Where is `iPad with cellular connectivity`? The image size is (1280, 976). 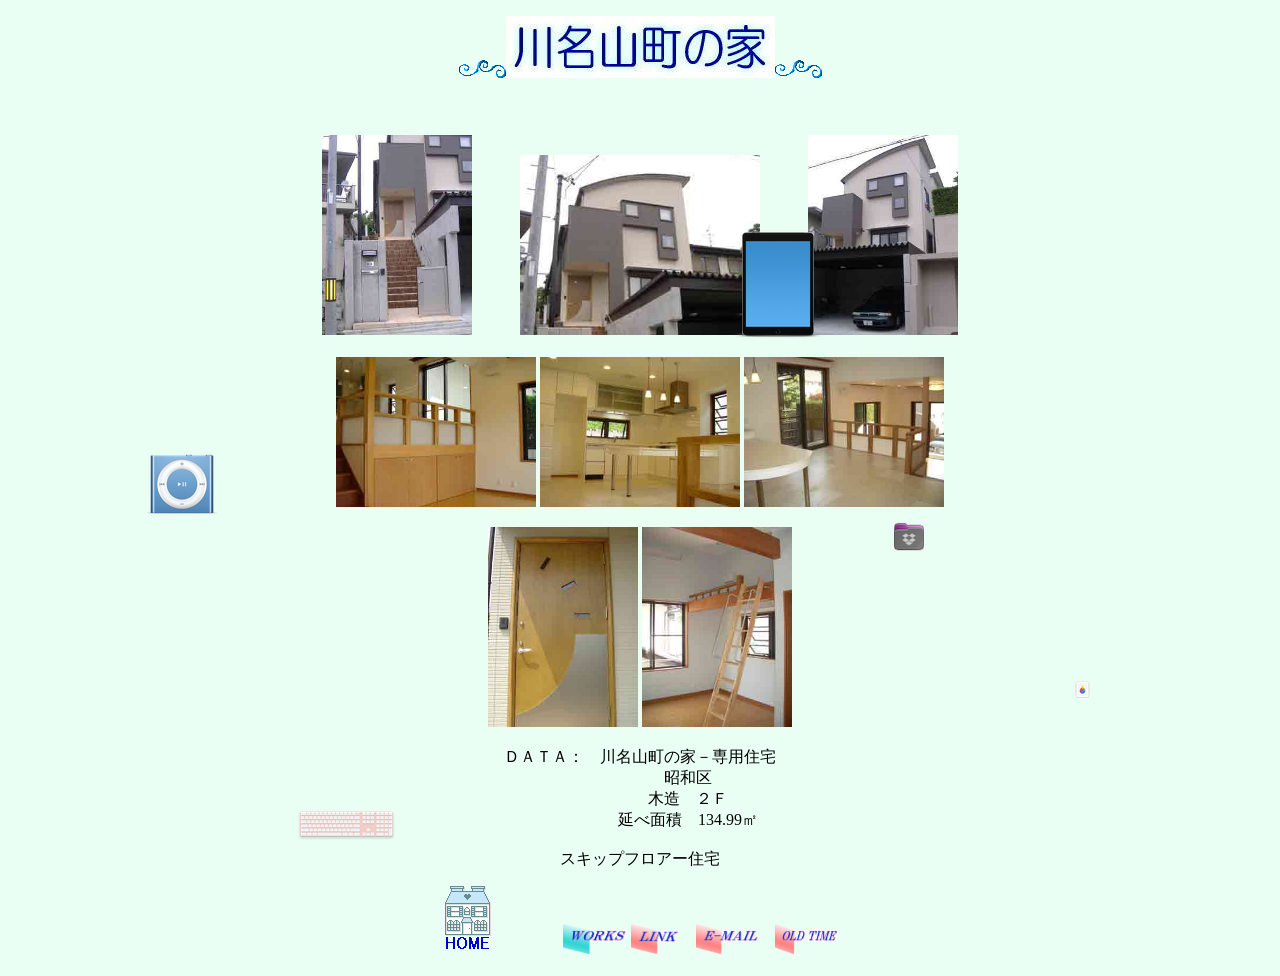 iPad with cellular connectivity is located at coordinates (778, 285).